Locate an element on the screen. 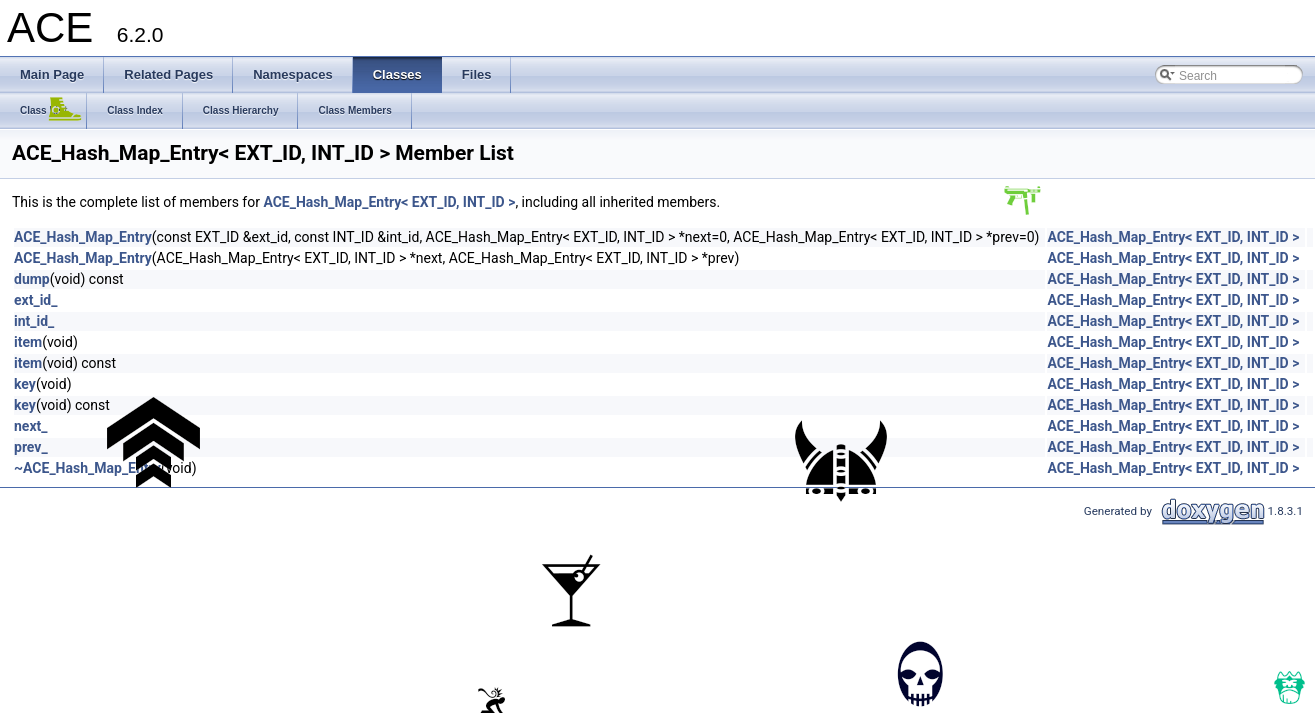 Image resolution: width=1315 pixels, height=720 pixels. select submachine gun weapon in game inventory is located at coordinates (1022, 200).